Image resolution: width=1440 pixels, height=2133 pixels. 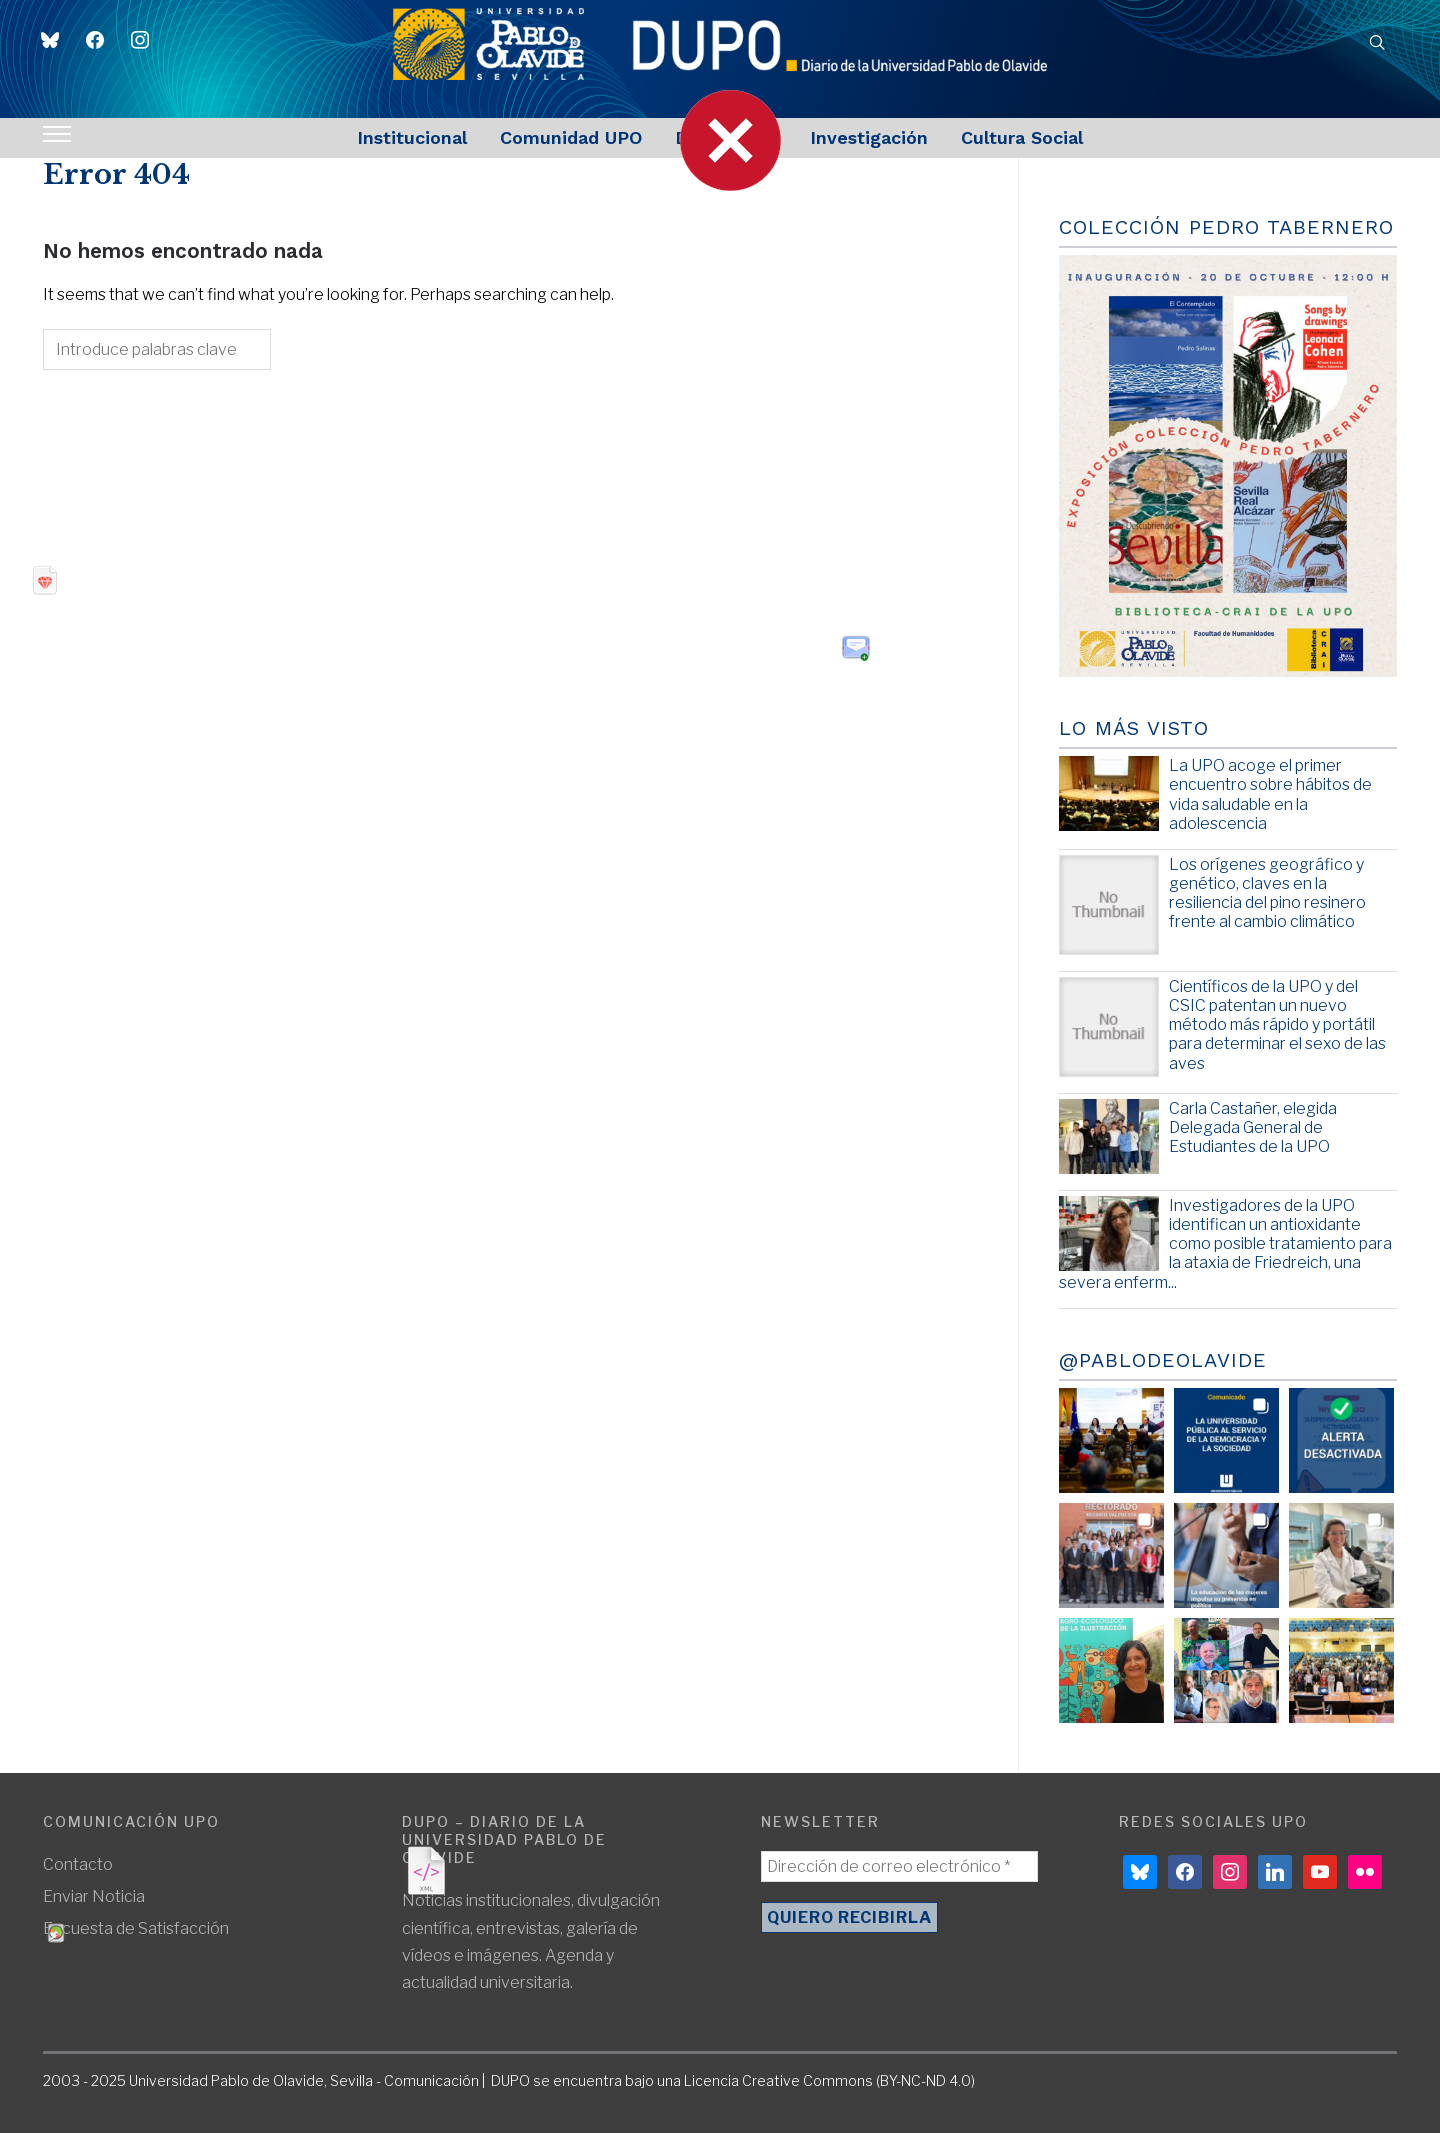 I want to click on stop or cancel the current action, so click(x=730, y=140).